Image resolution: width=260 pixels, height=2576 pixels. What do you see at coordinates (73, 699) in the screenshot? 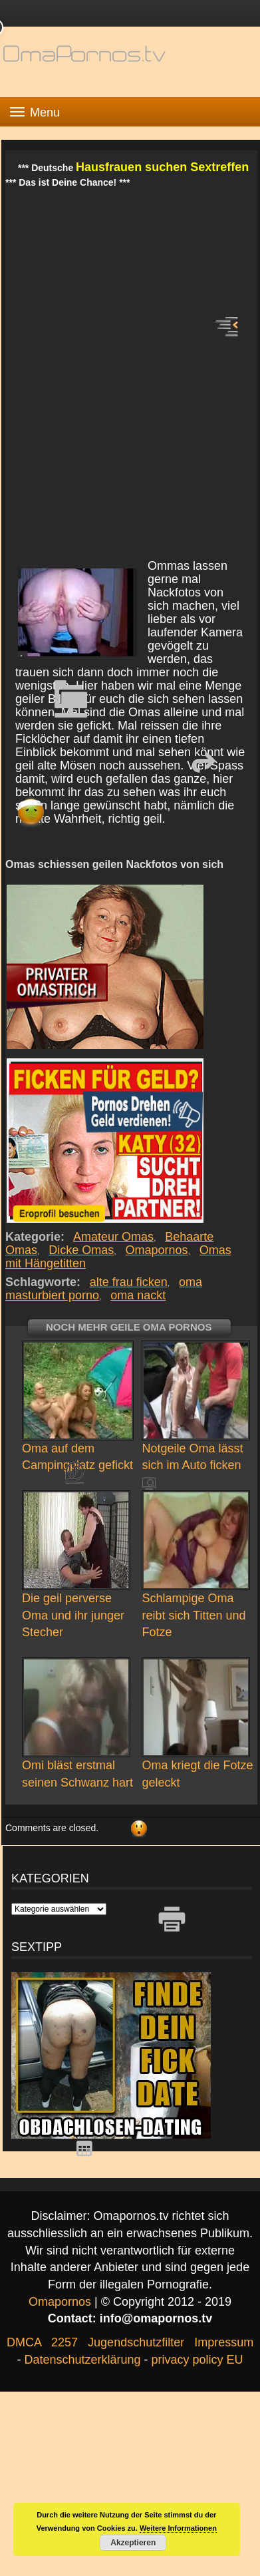
I see `access a remote or network folder` at bounding box center [73, 699].